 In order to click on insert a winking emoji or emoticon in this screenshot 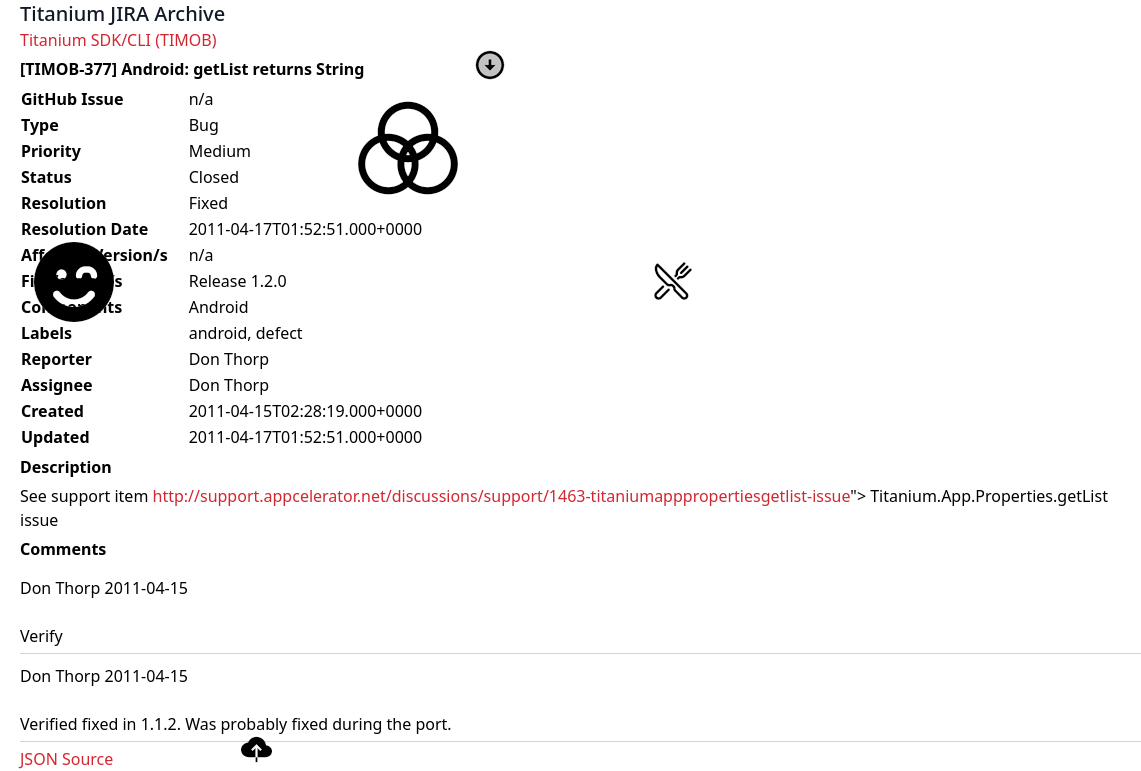, I will do `click(74, 282)`.